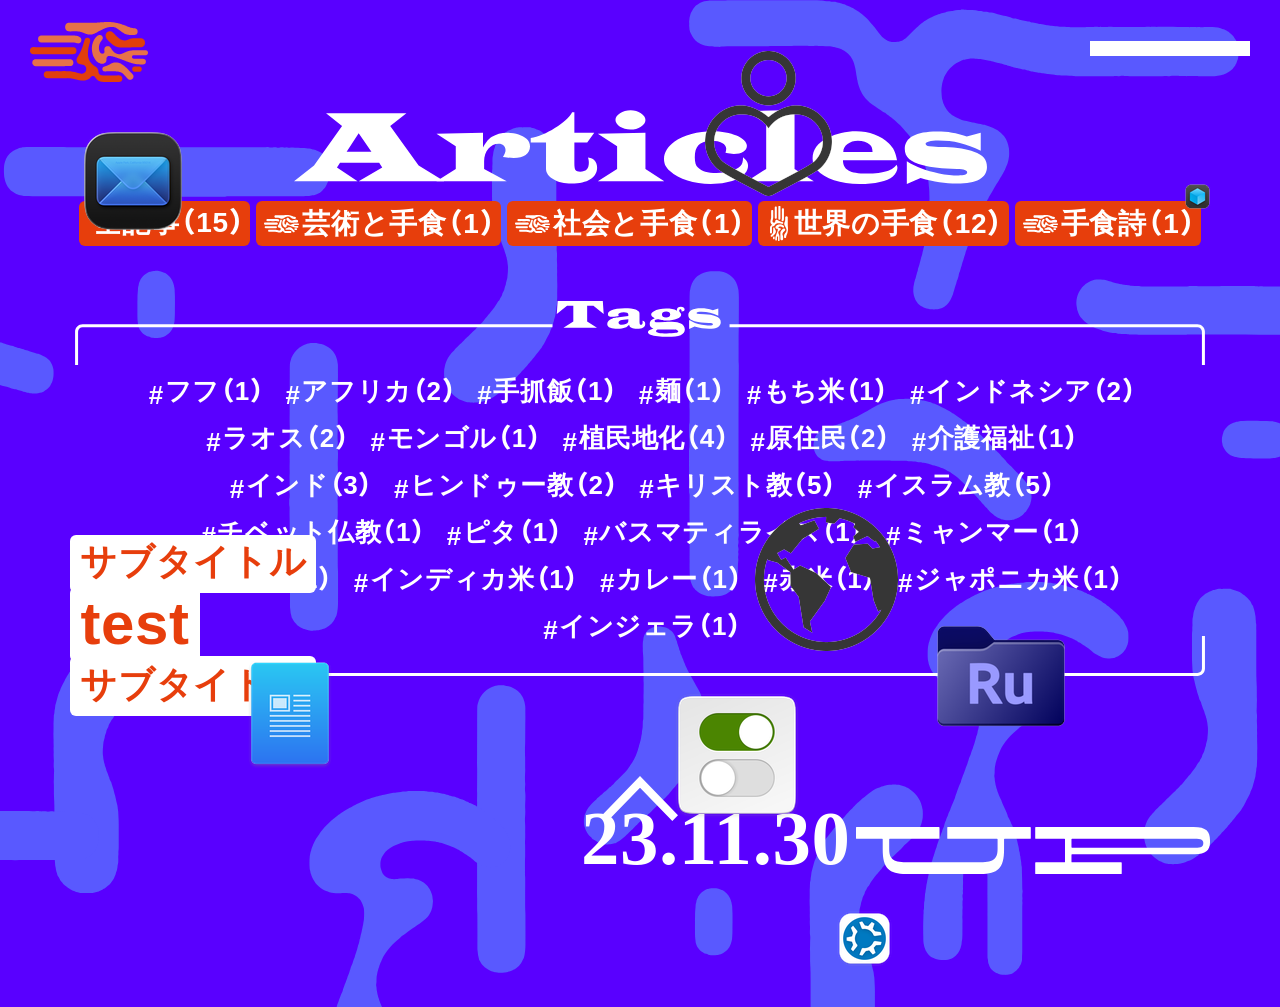  What do you see at coordinates (826, 579) in the screenshot?
I see `access software sources and repository settings` at bounding box center [826, 579].